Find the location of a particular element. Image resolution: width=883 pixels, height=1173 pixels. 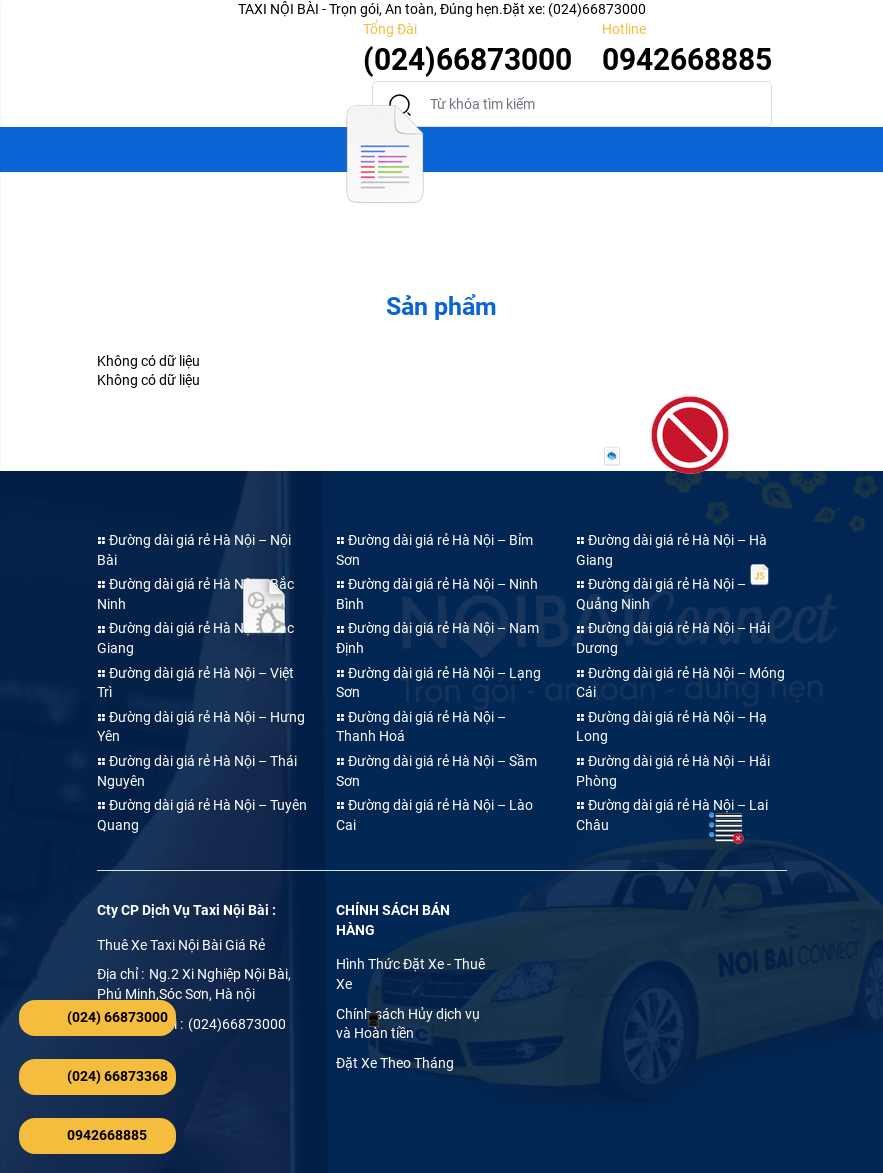

open developer tools or IDE is located at coordinates (385, 154).